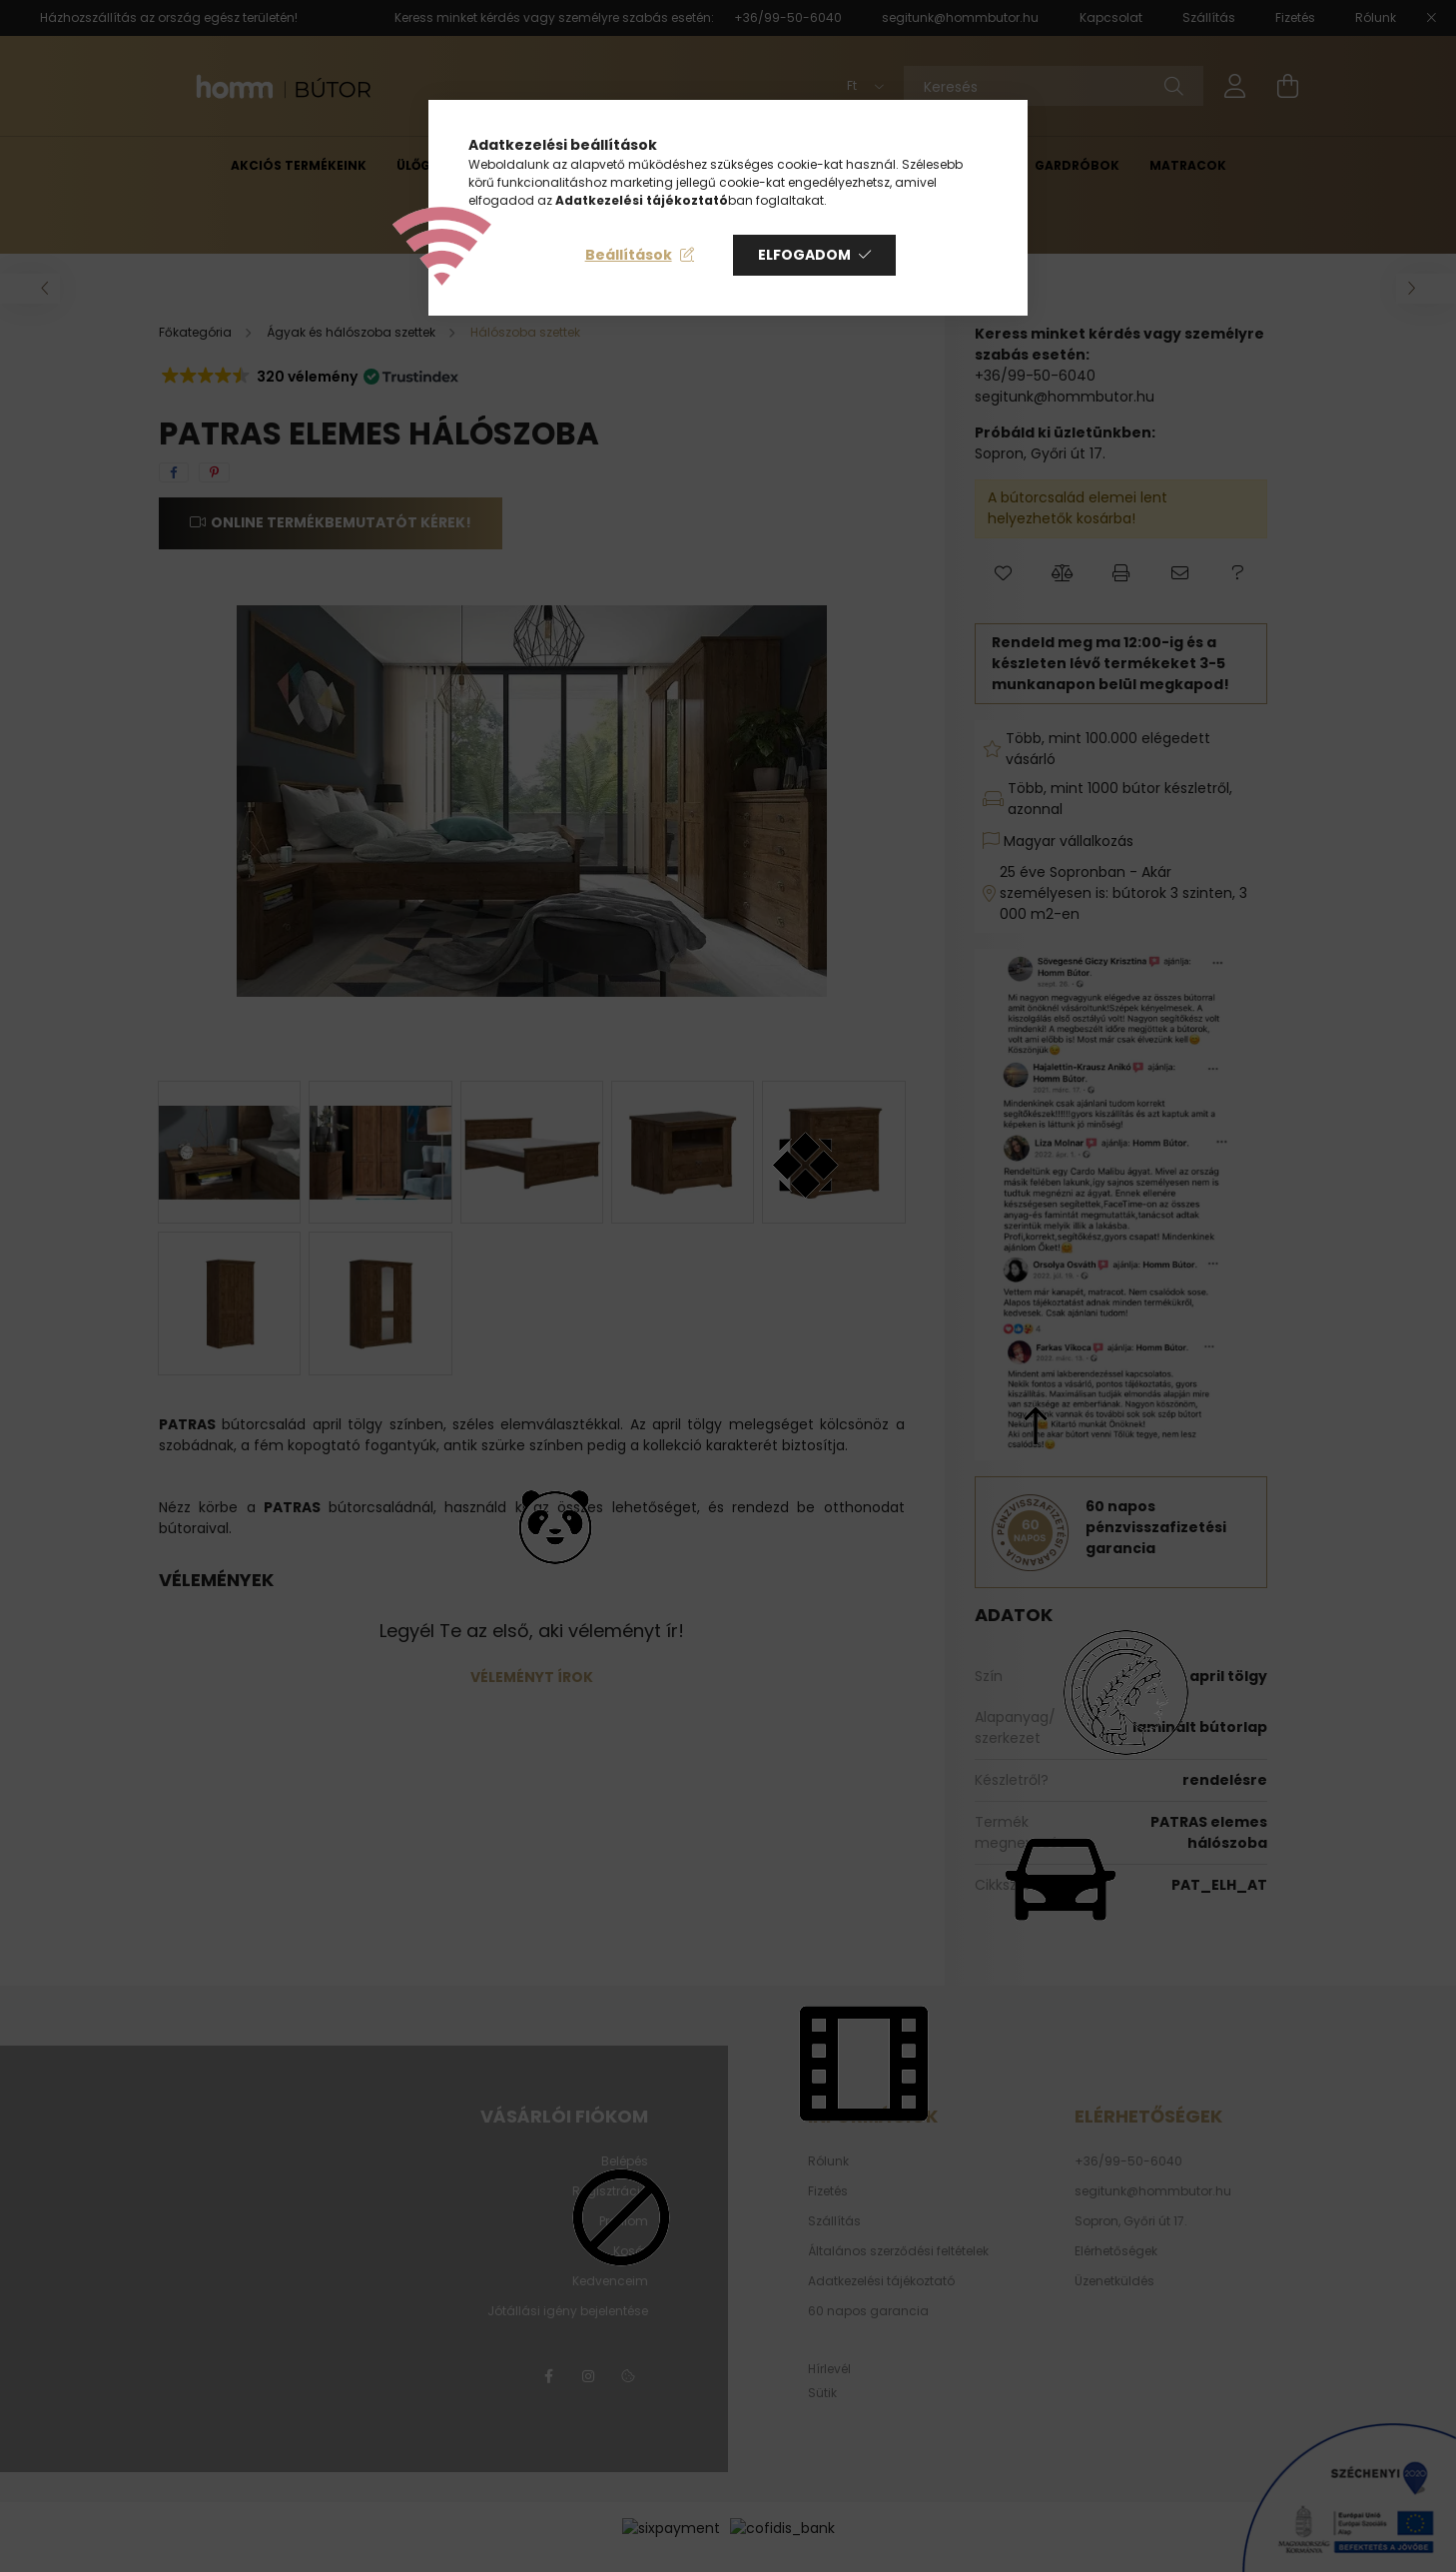  Describe the element at coordinates (441, 246) in the screenshot. I see `indicates active wifi connection` at that location.